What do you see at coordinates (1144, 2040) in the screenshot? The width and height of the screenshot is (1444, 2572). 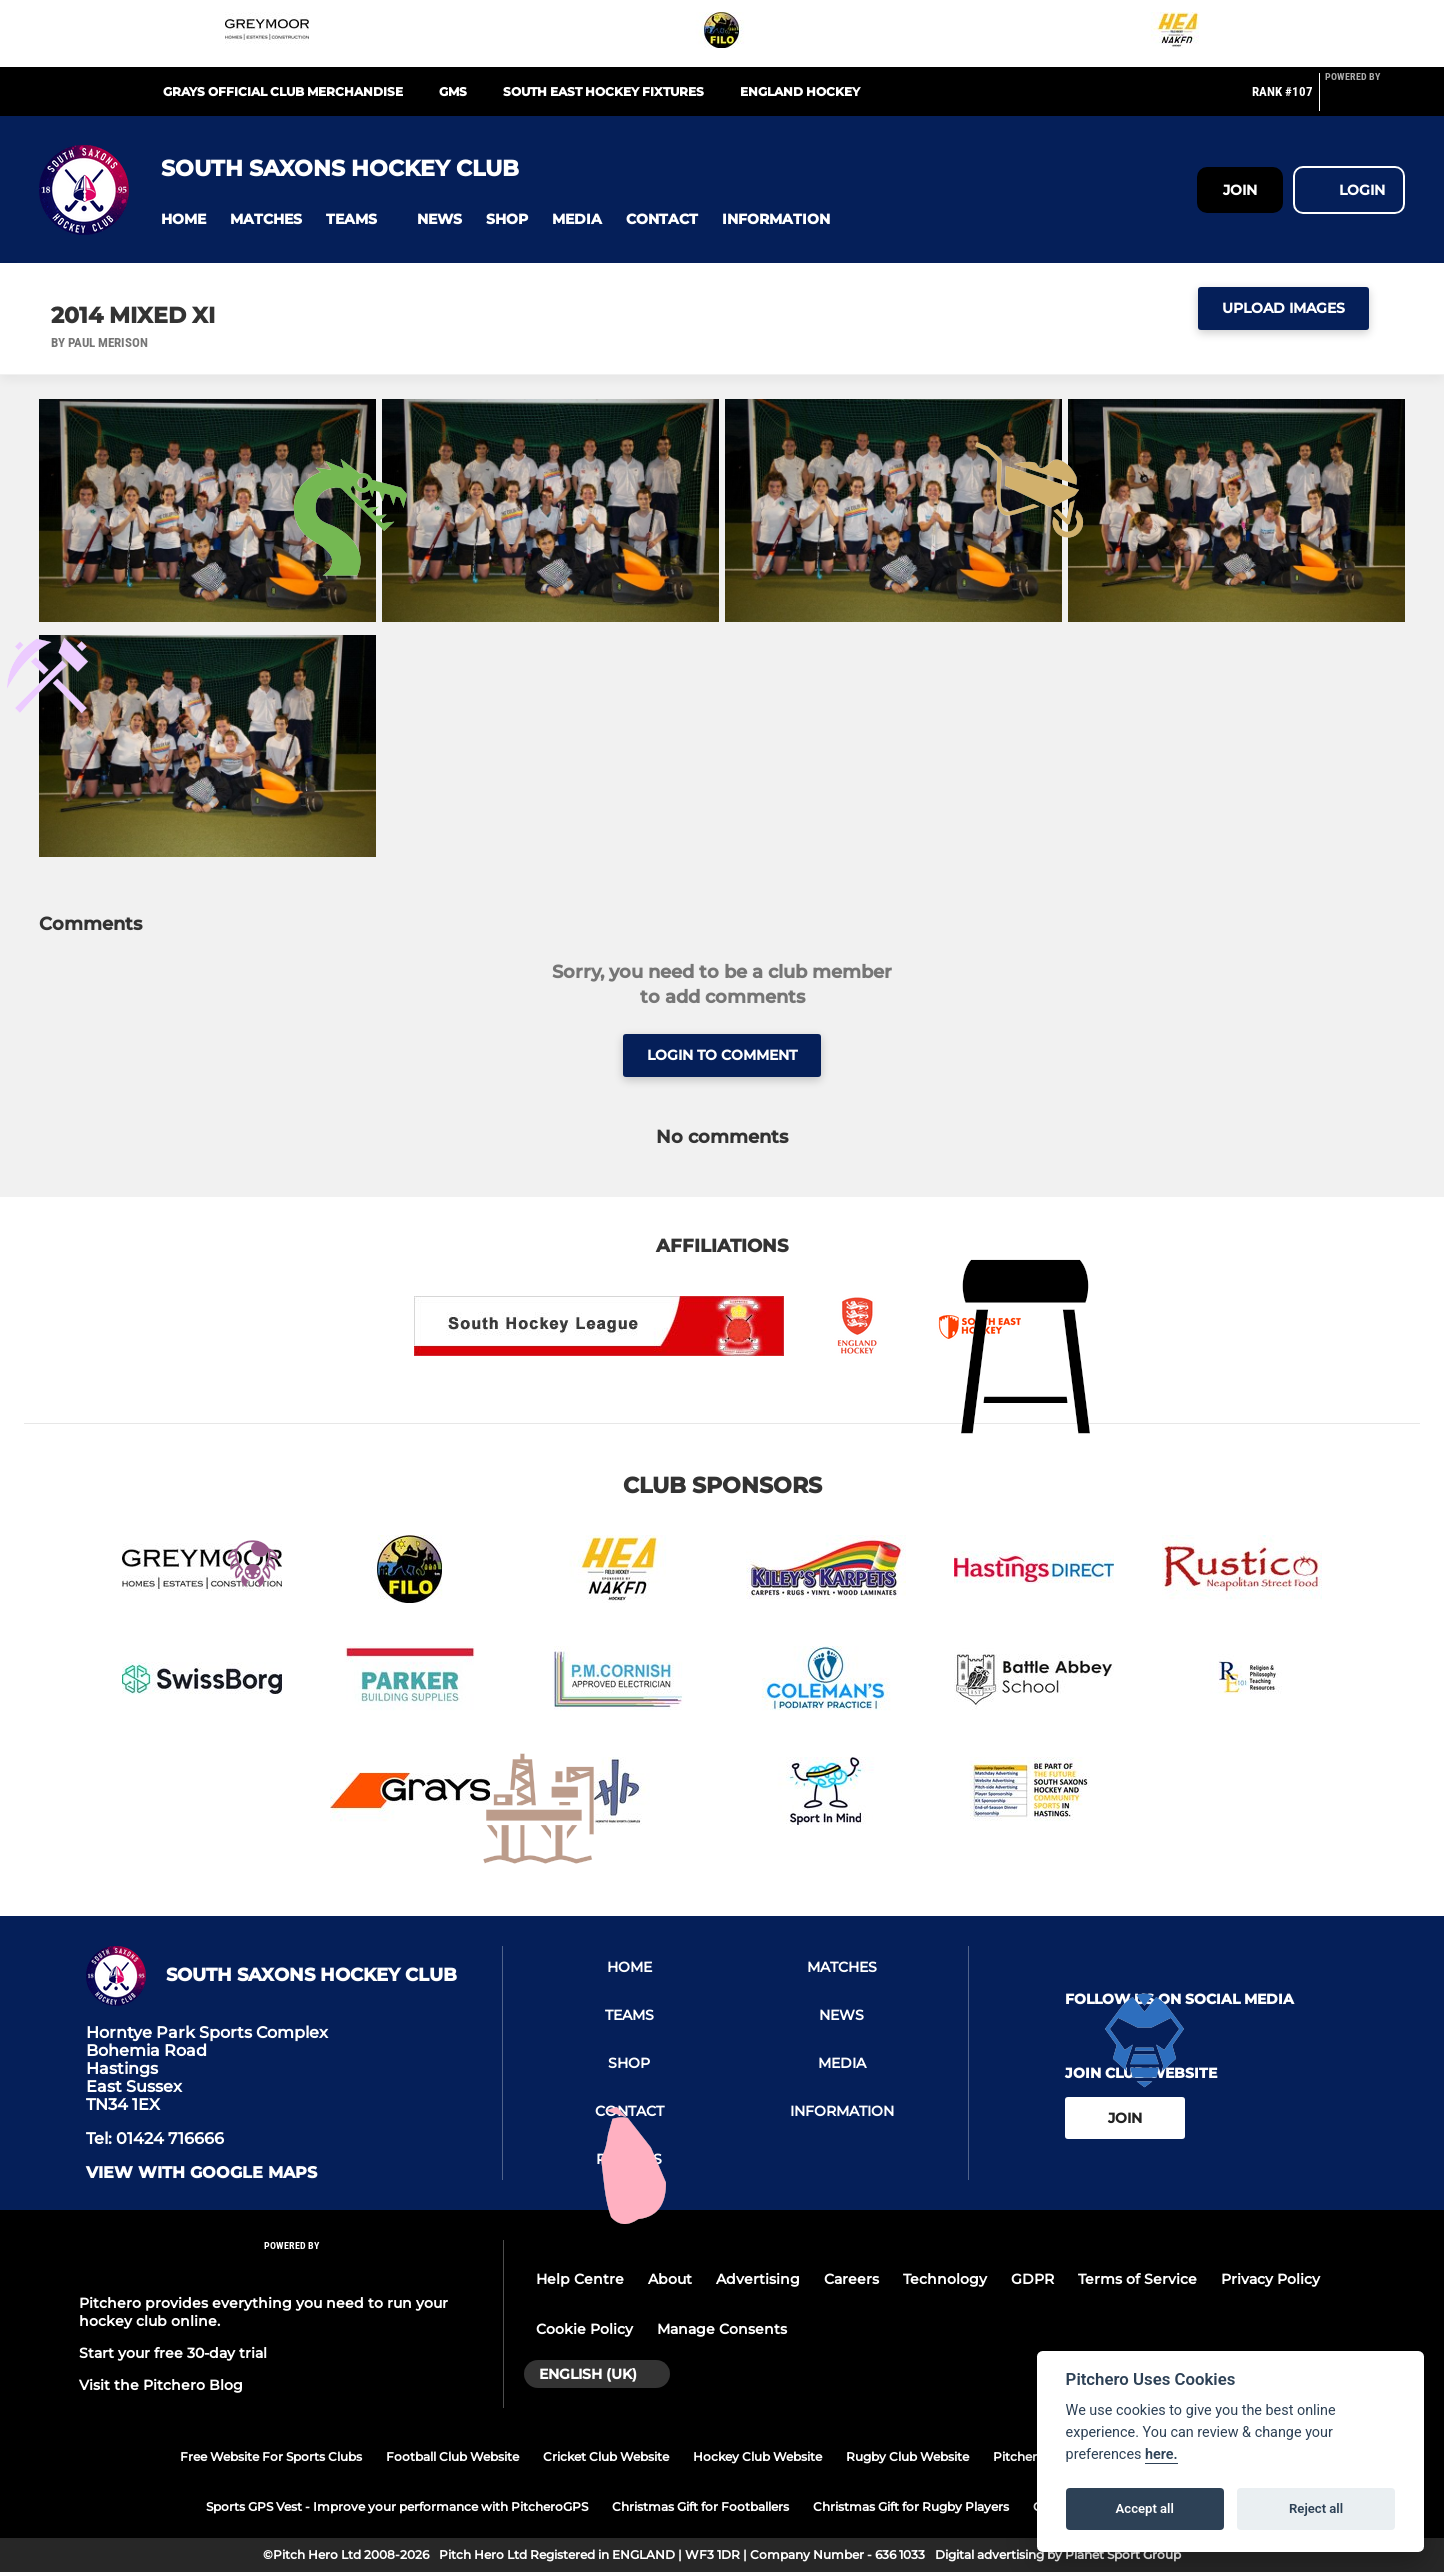 I see `access robot or mech customization options` at bounding box center [1144, 2040].